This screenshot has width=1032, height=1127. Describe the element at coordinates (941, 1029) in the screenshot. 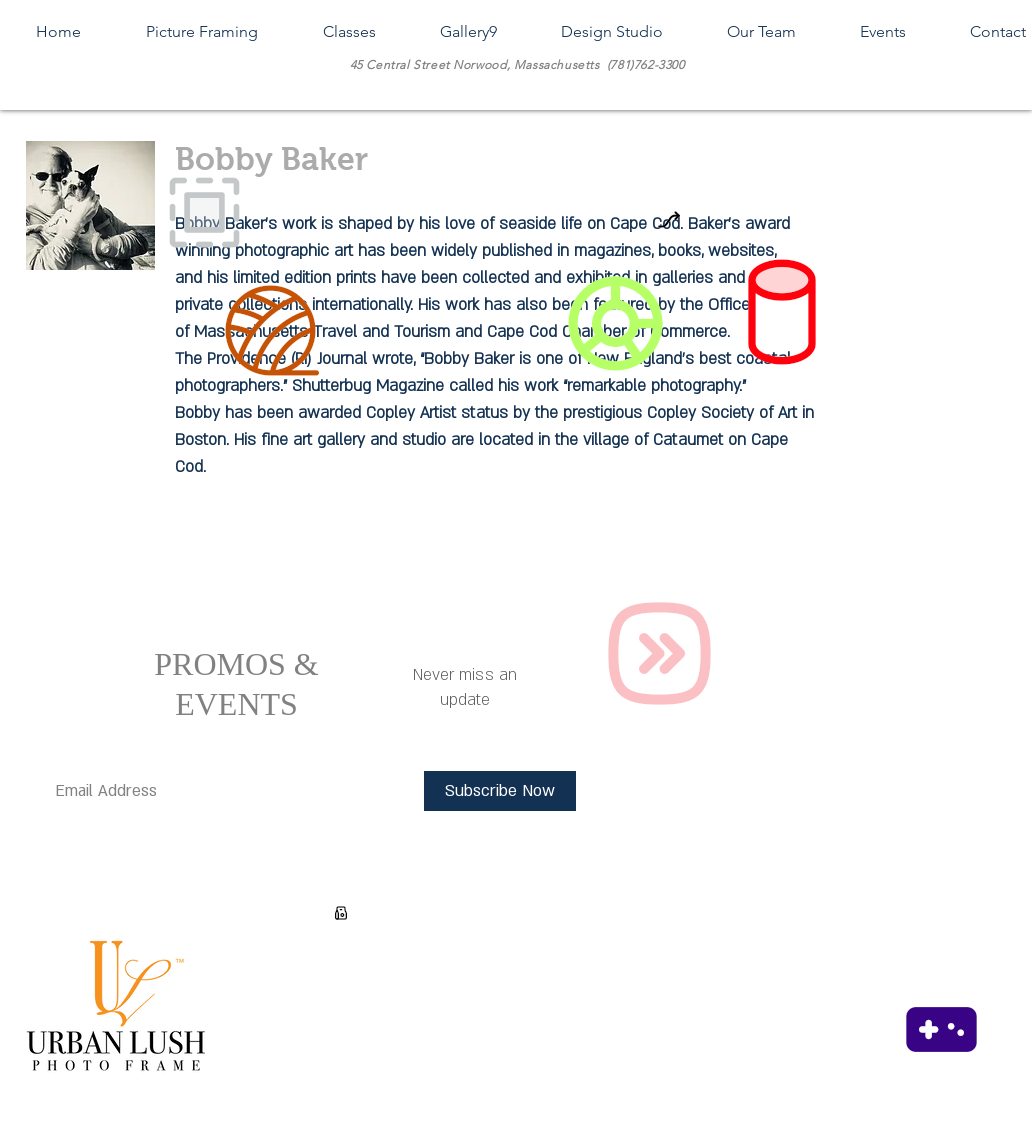

I see `access gaming features or settings` at that location.